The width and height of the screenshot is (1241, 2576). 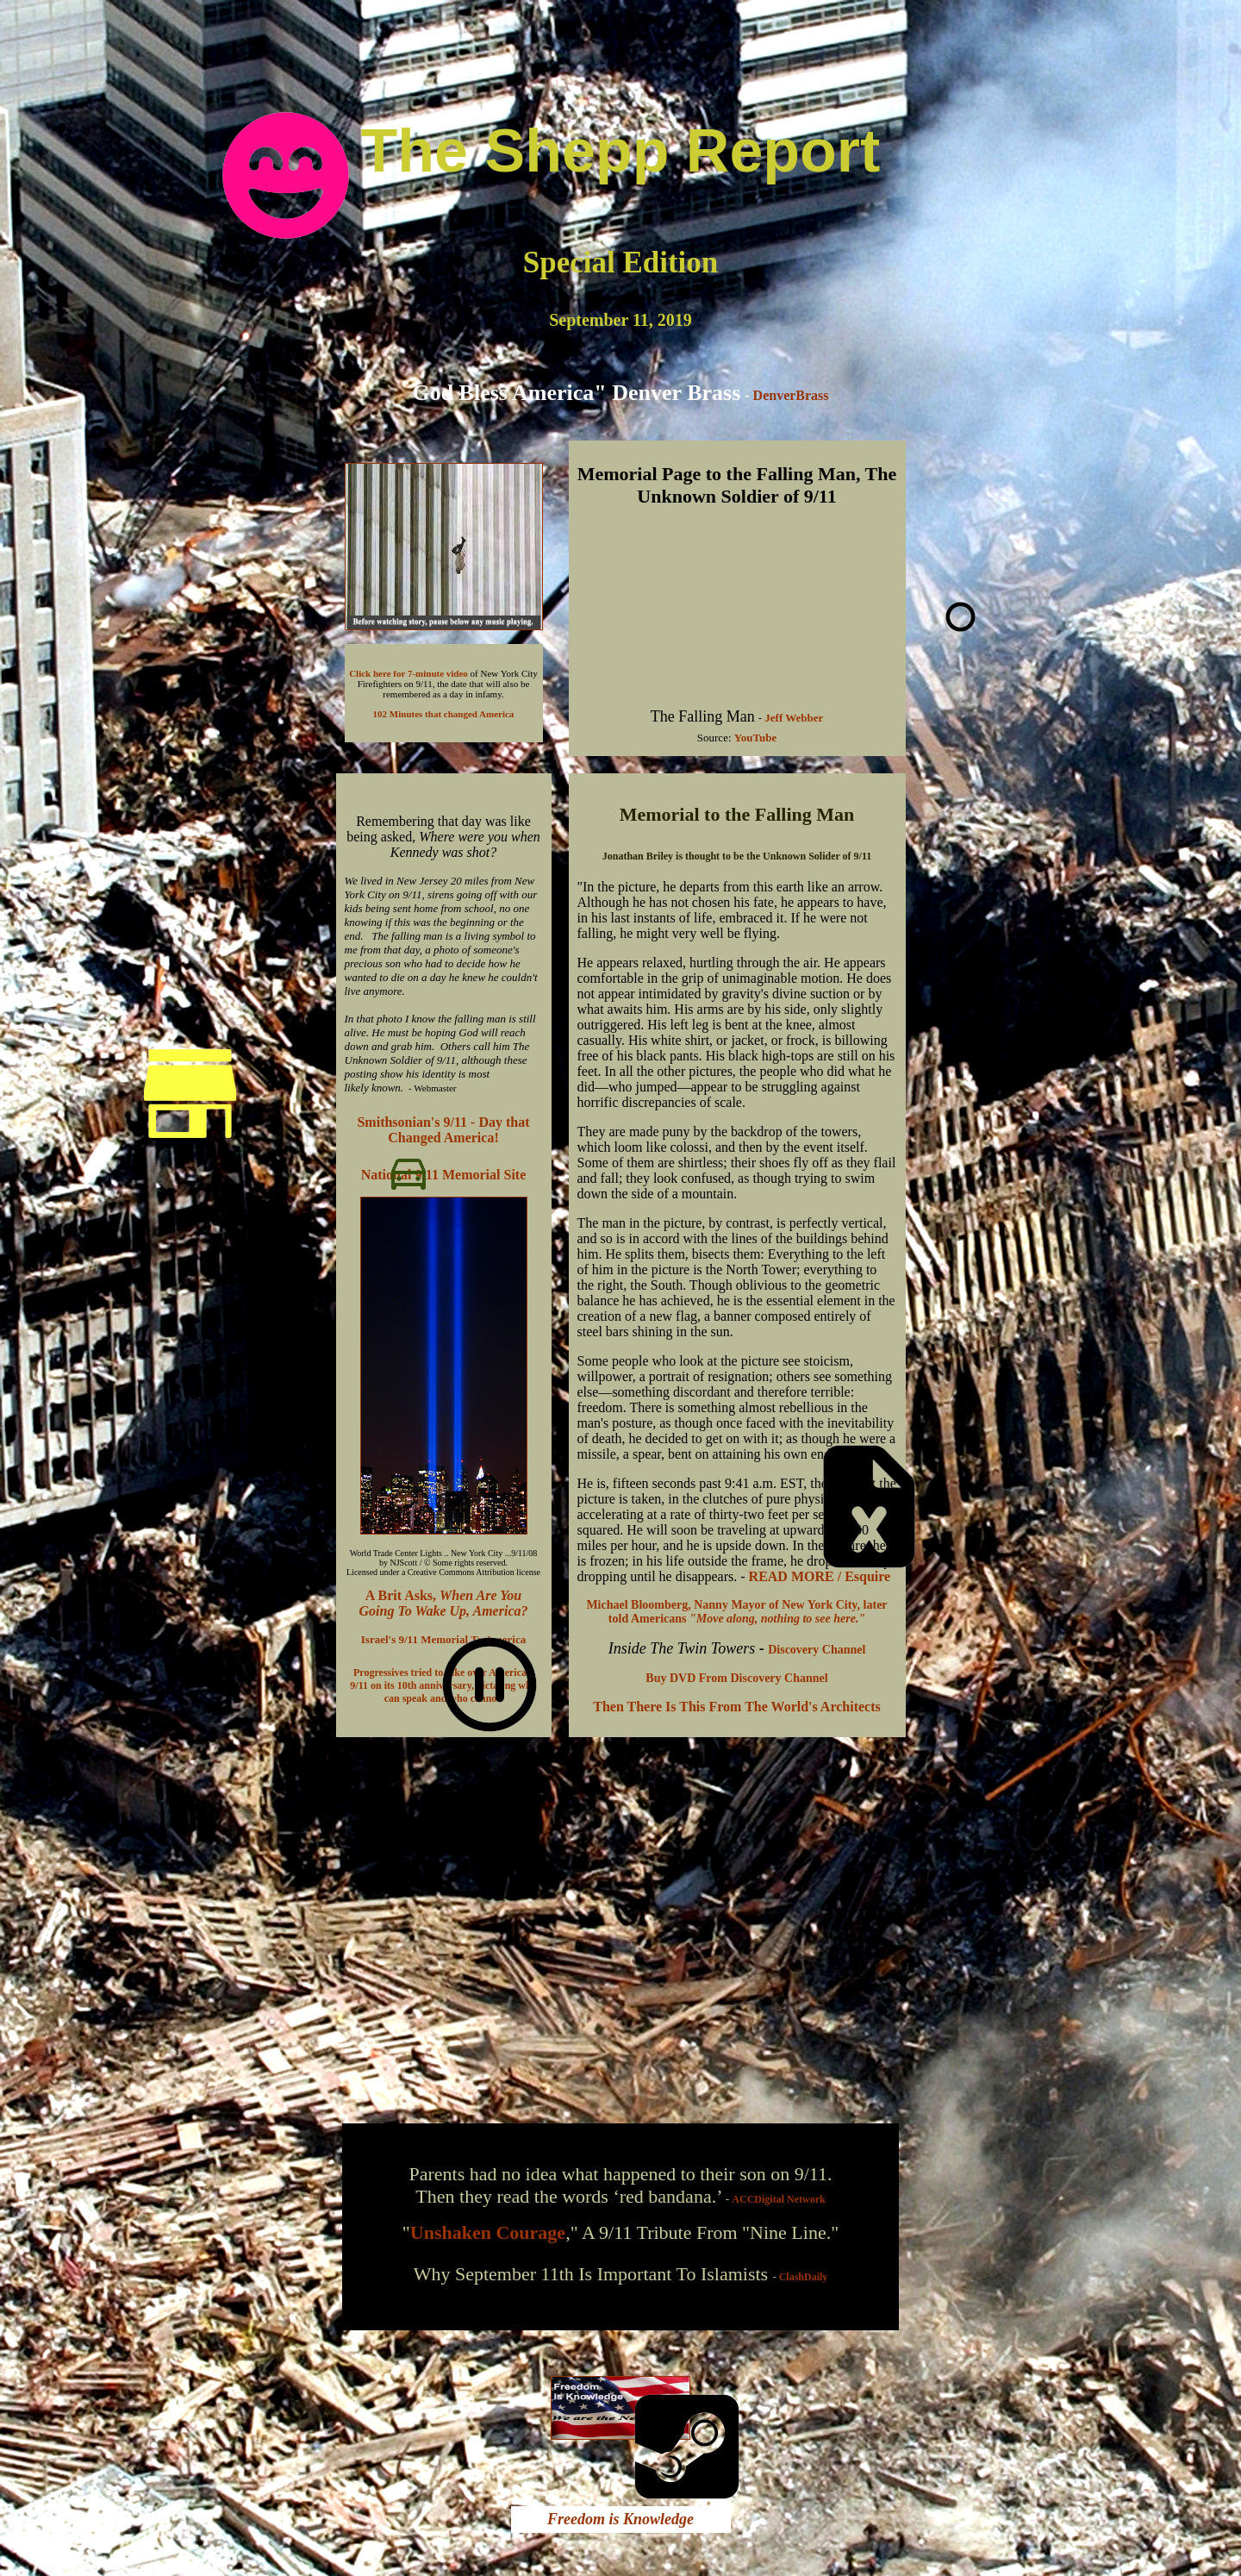 What do you see at coordinates (490, 1685) in the screenshot?
I see `pause media playback` at bounding box center [490, 1685].